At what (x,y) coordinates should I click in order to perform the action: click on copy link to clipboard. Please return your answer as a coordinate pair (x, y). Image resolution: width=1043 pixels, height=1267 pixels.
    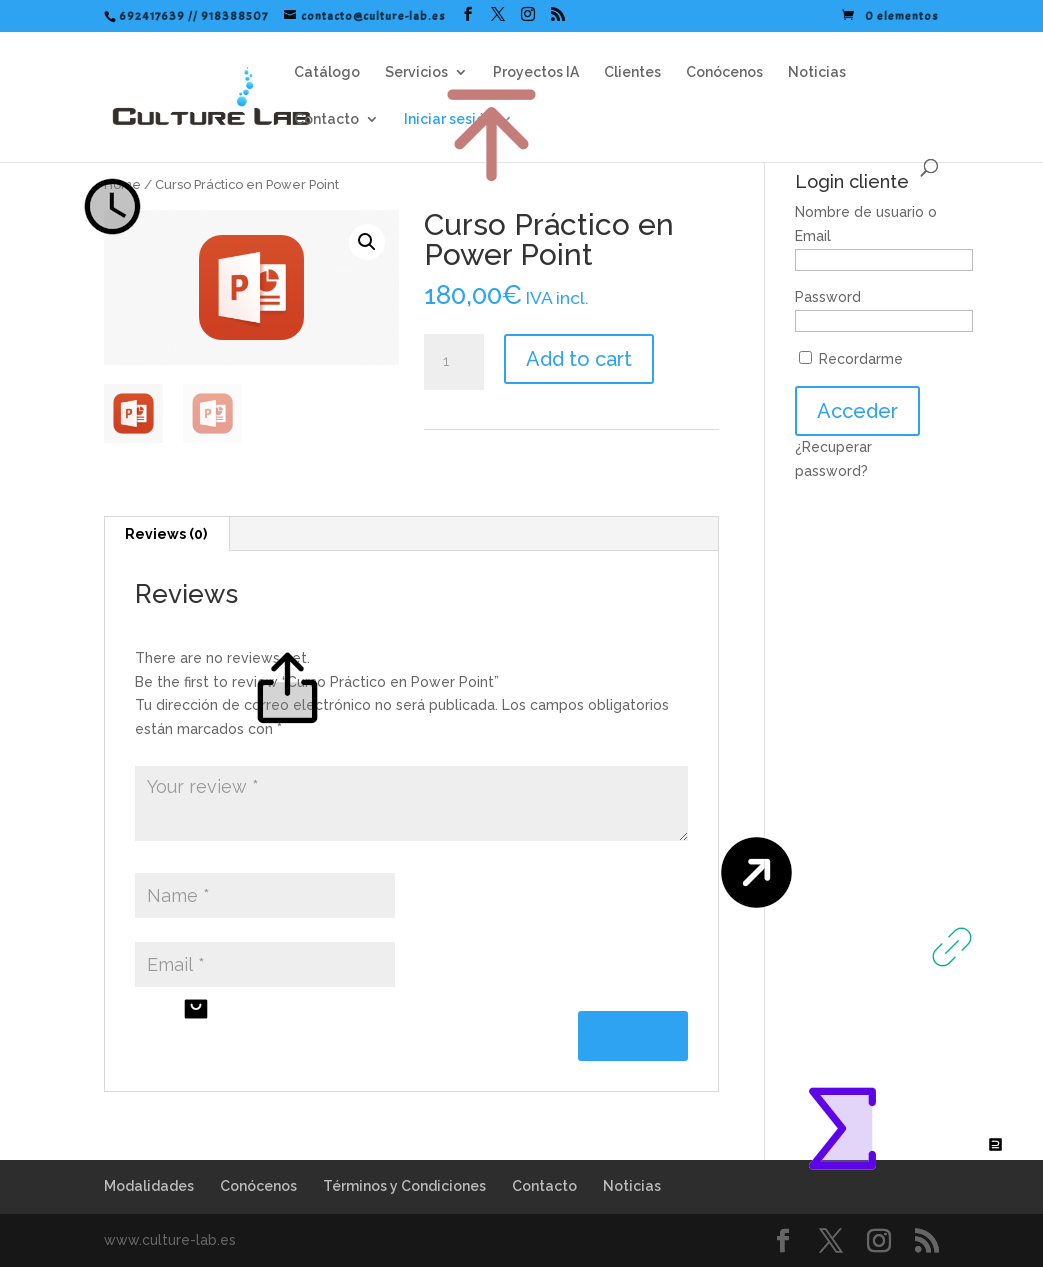
    Looking at the image, I should click on (952, 947).